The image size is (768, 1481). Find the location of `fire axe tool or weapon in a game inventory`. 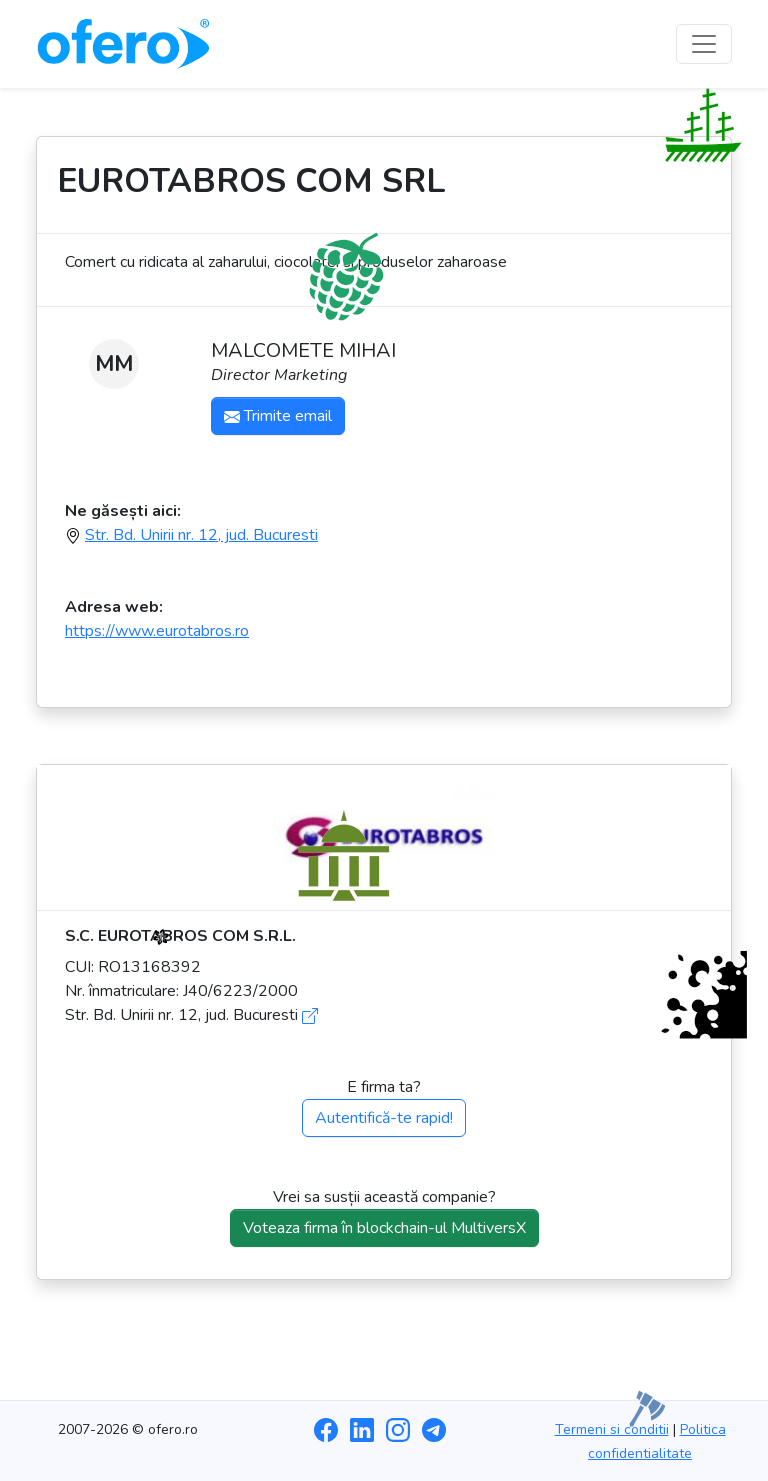

fire axe tool or weapon in a game inventory is located at coordinates (647, 1408).